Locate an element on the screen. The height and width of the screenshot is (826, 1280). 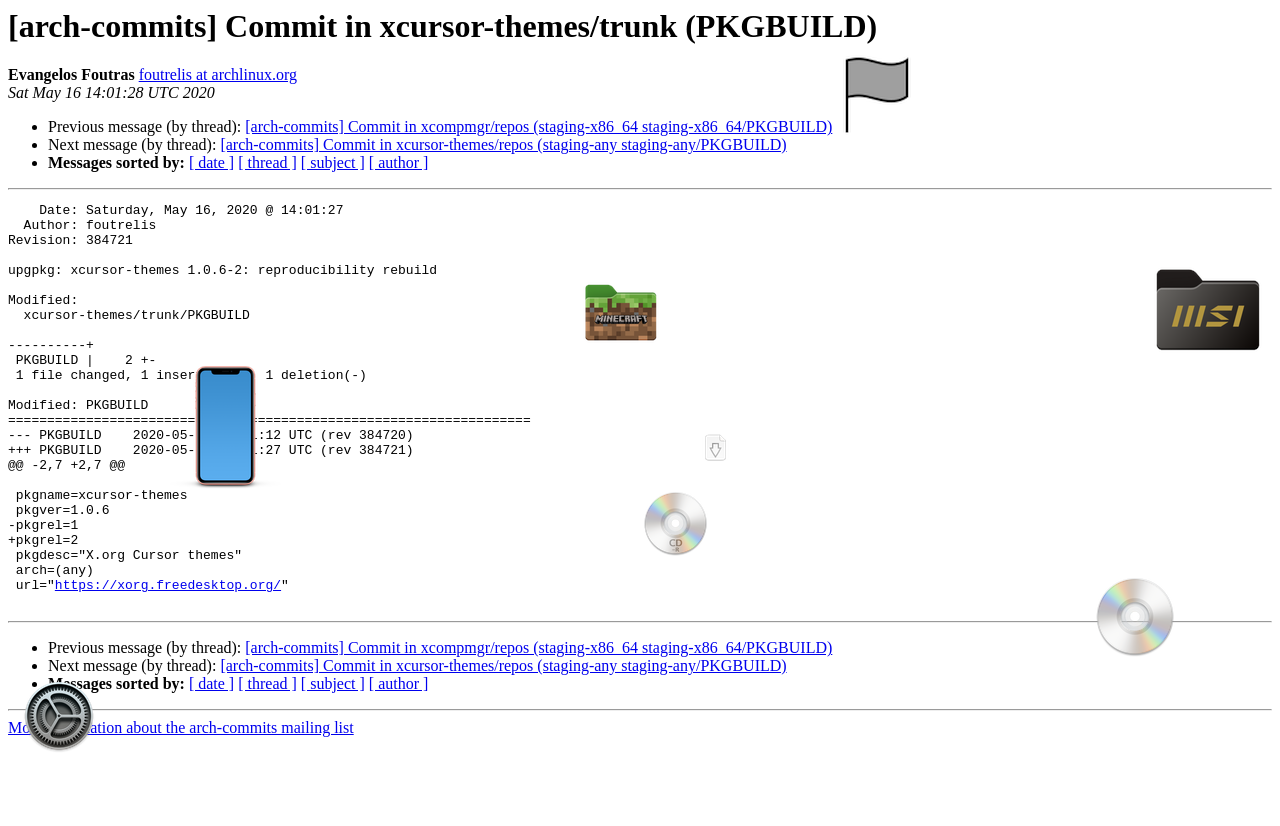
burn files to a recordable CD is located at coordinates (675, 524).